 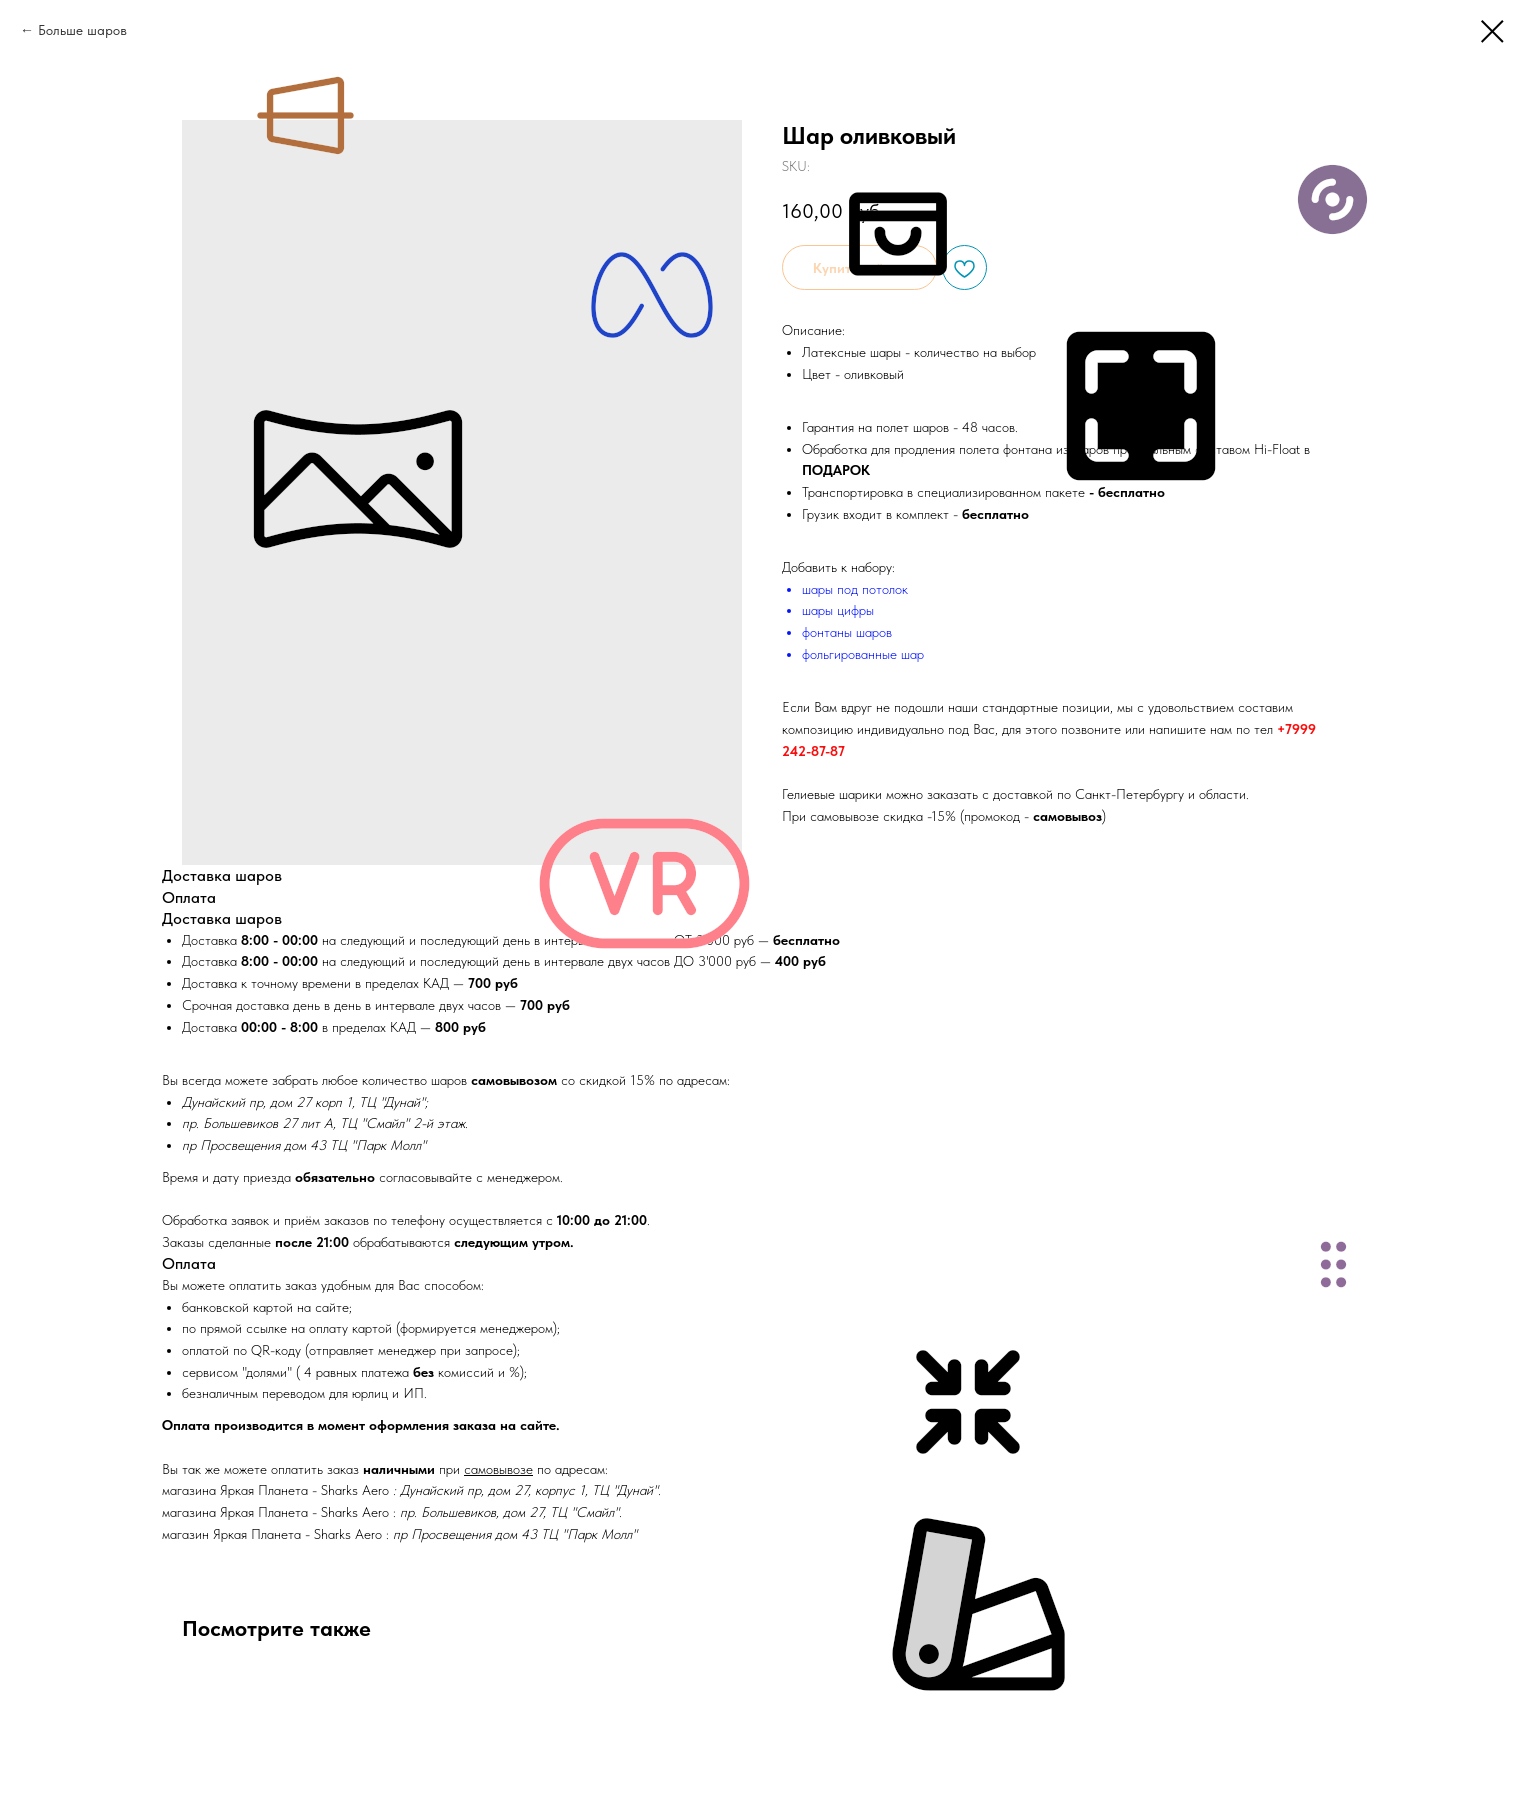 I want to click on drag to reorder items, so click(x=1333, y=1264).